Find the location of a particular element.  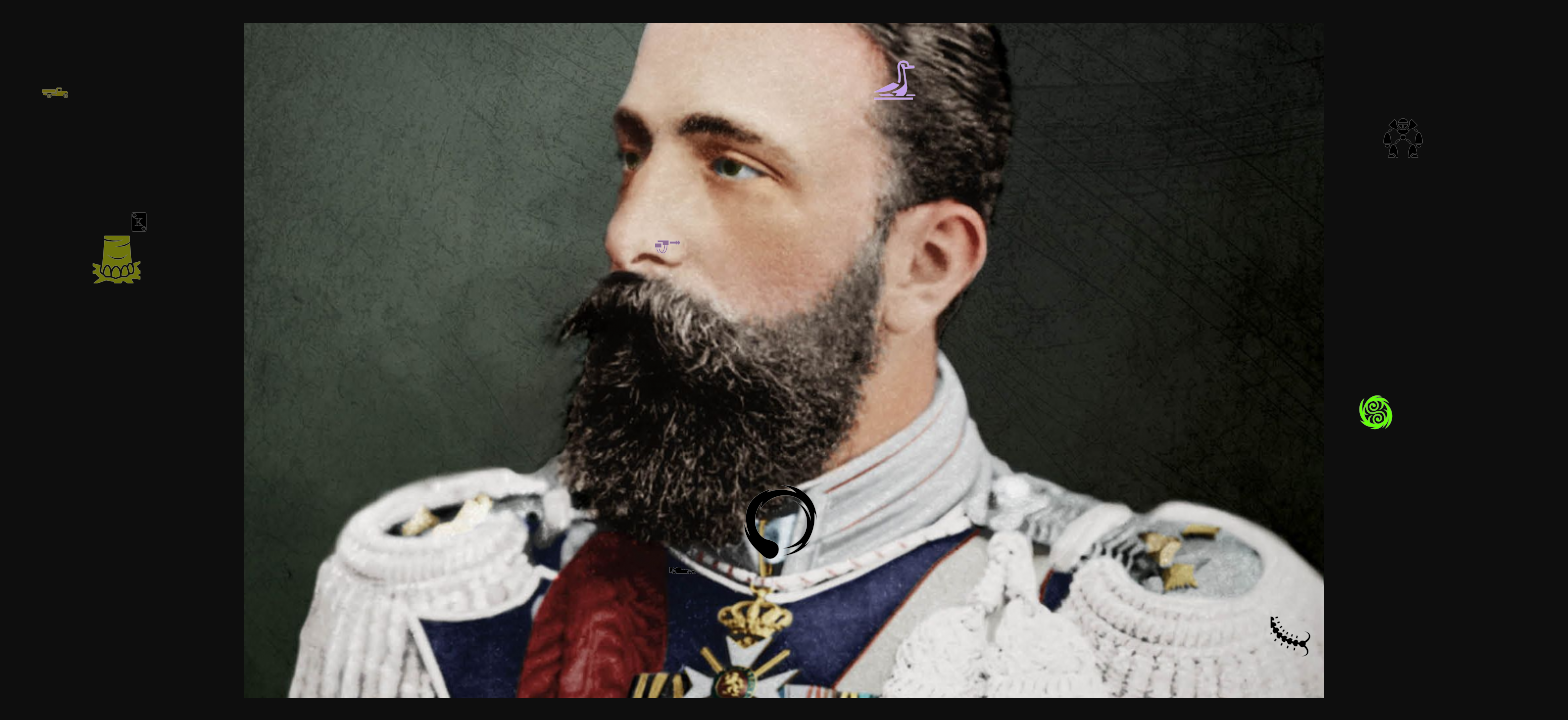

king of spades playing card is located at coordinates (139, 222).